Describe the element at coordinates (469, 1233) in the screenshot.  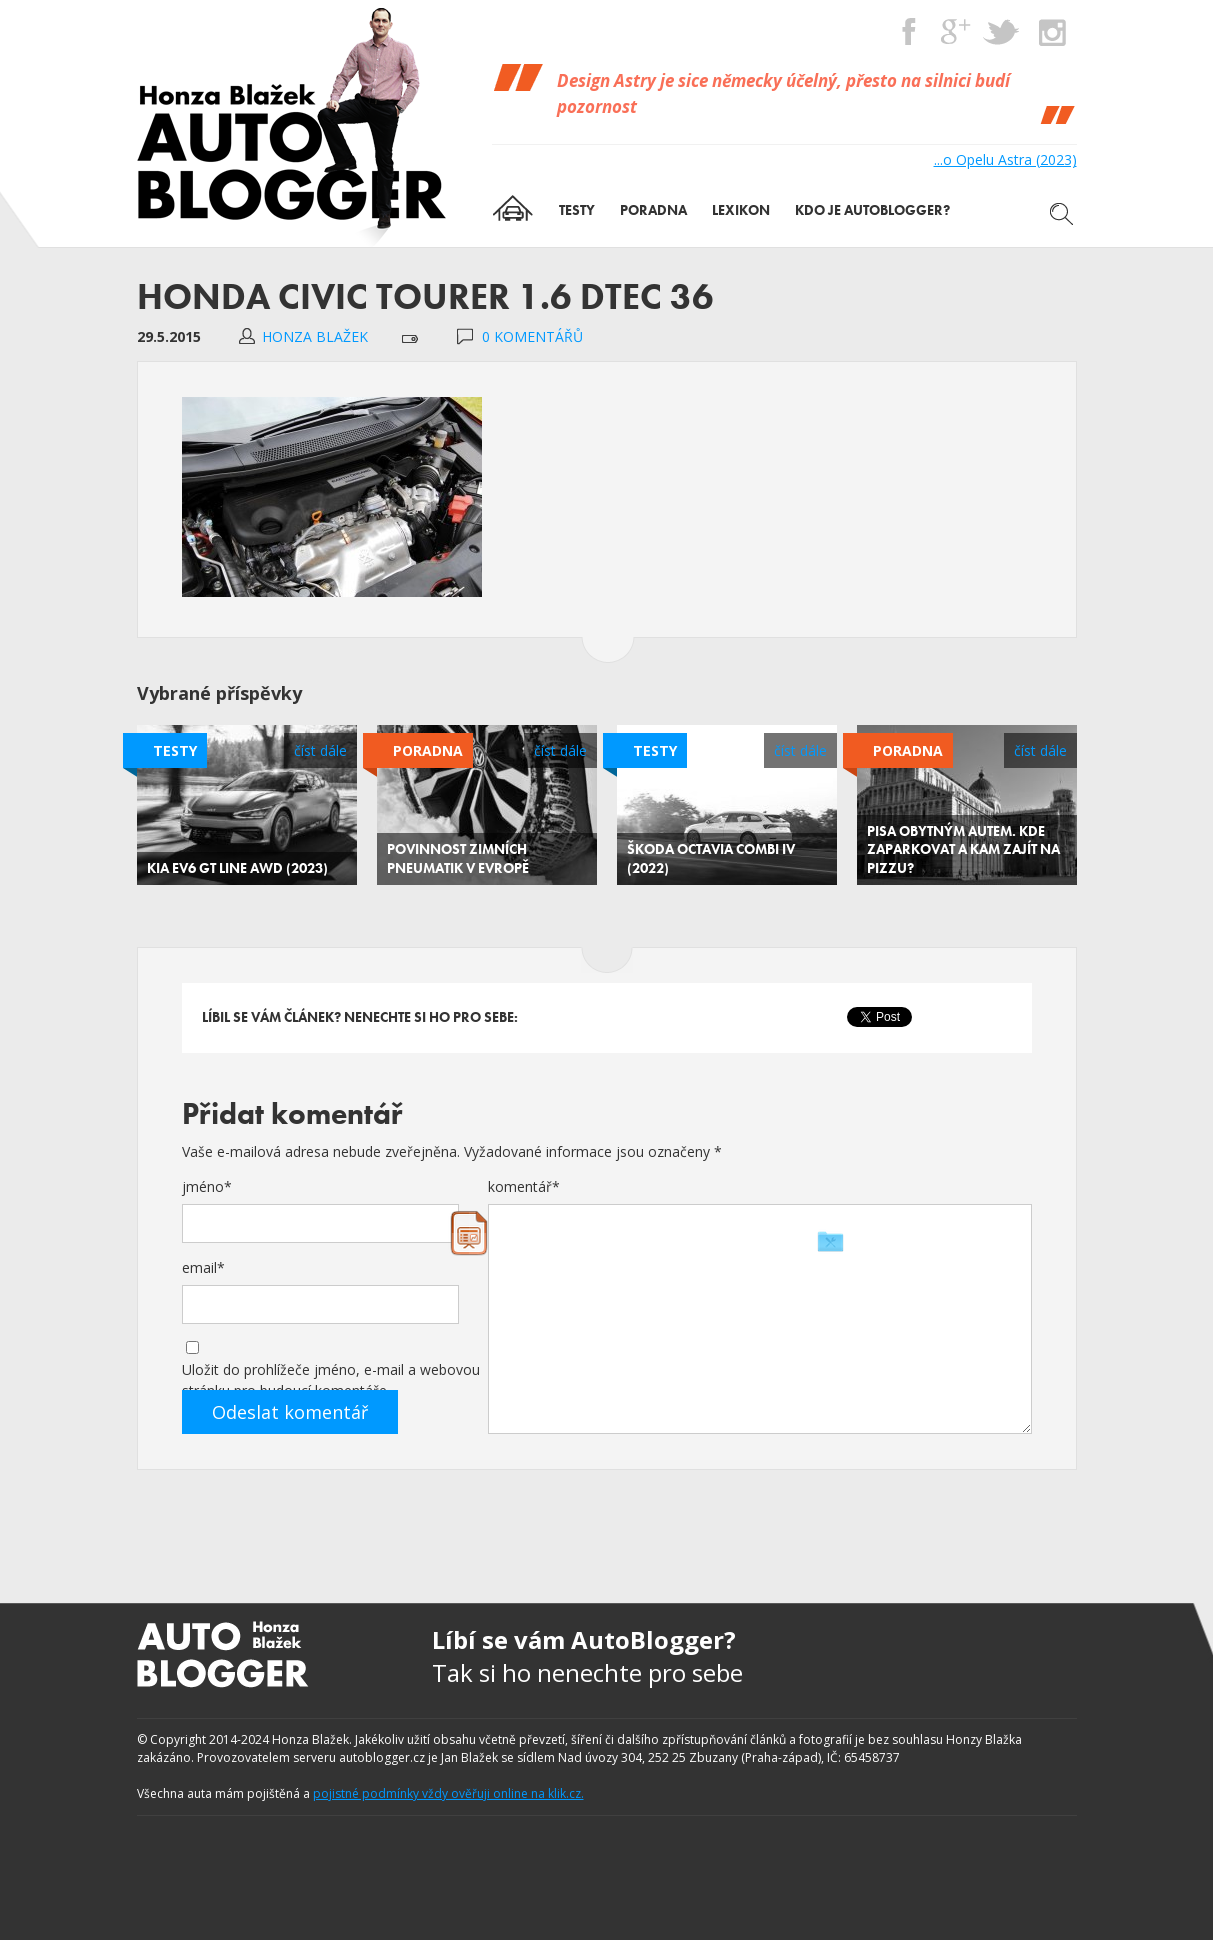
I see `open a presentation template file` at that location.